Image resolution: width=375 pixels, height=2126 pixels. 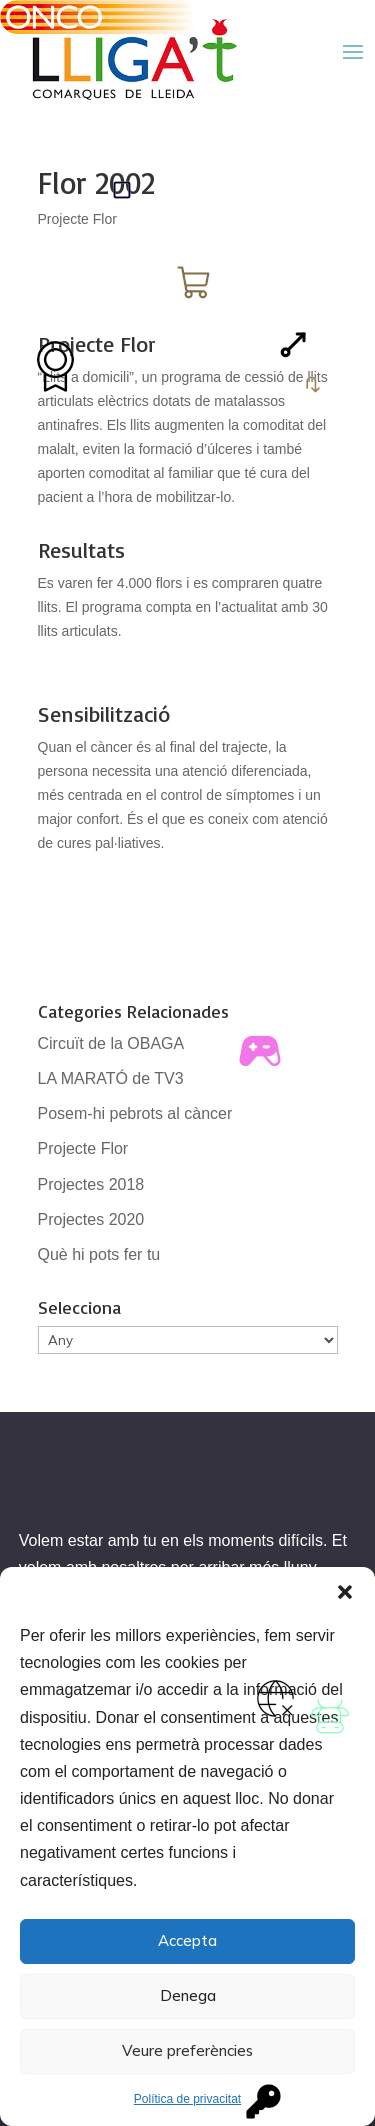 What do you see at coordinates (55, 366) in the screenshot?
I see `view achievements or awards` at bounding box center [55, 366].